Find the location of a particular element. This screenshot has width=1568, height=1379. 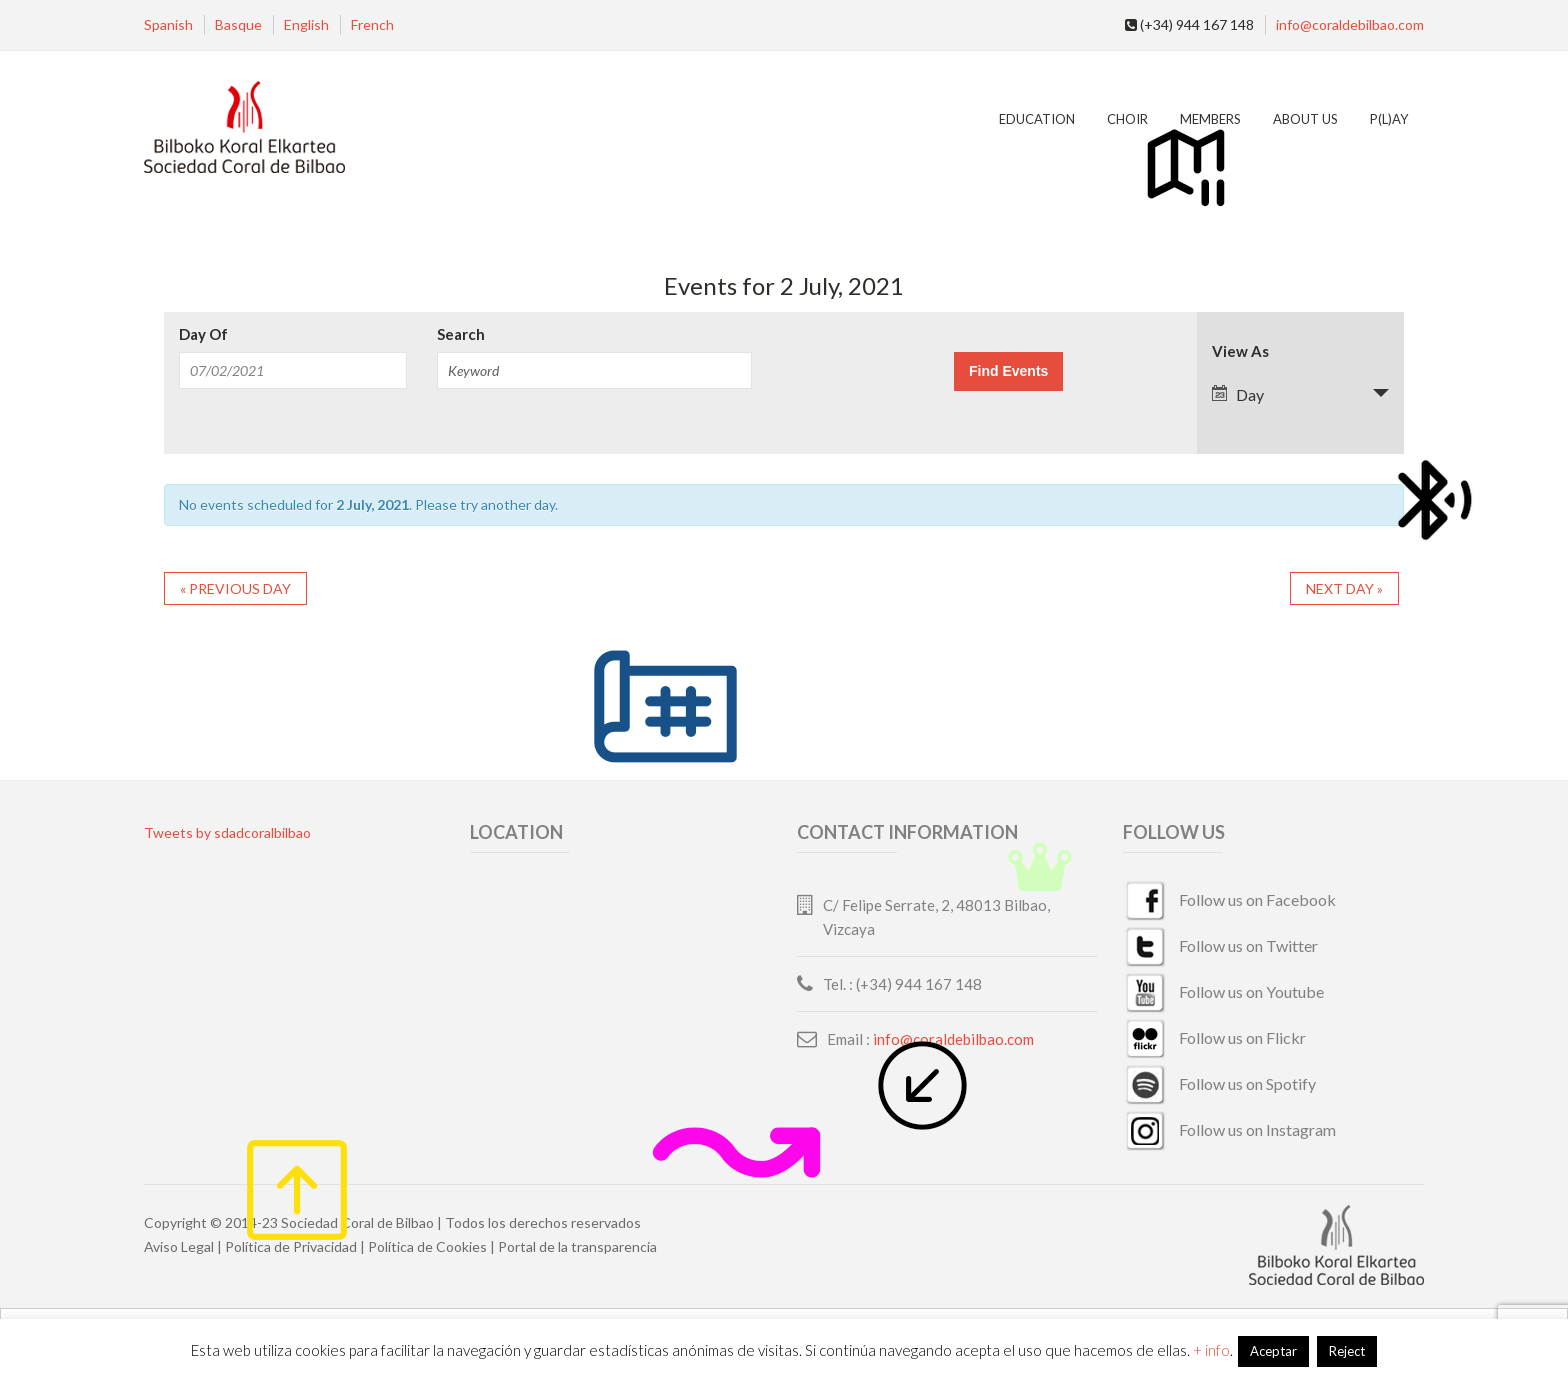

indicates premium or VIP membership status is located at coordinates (1040, 870).